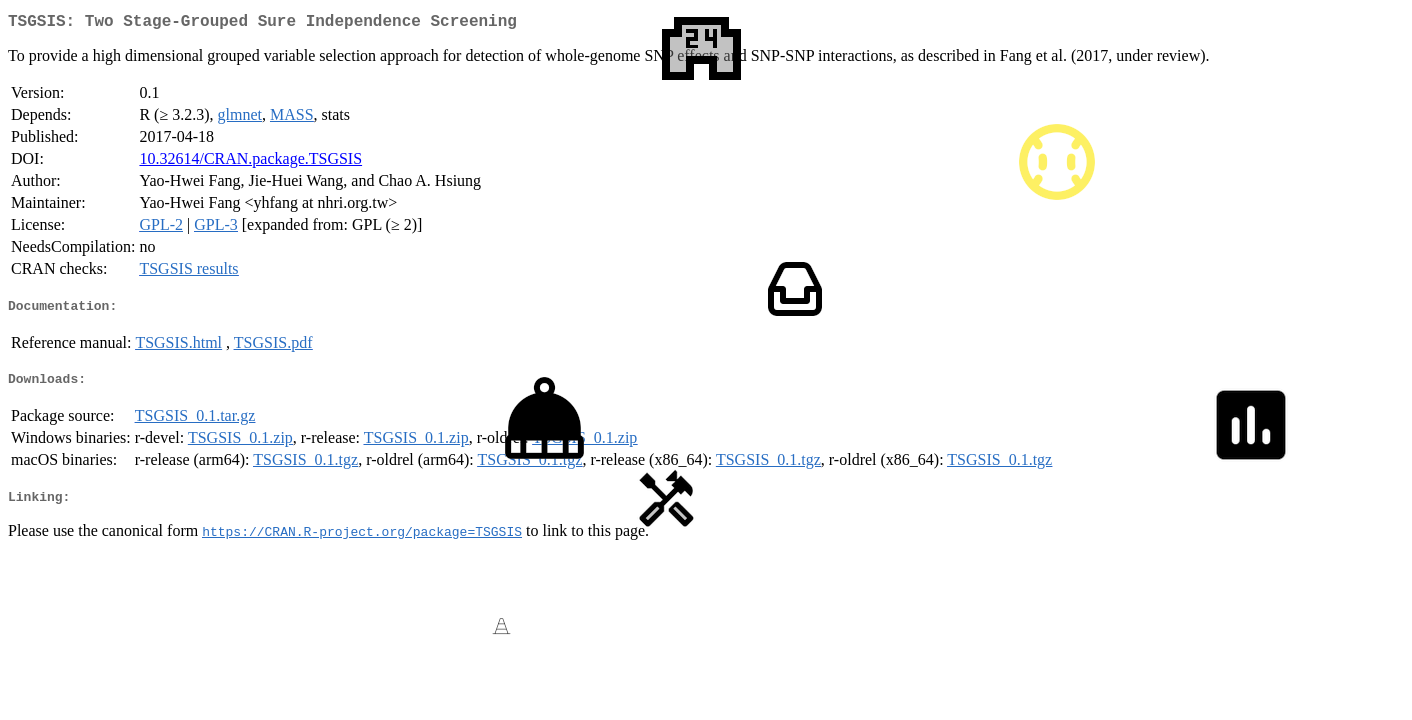  What do you see at coordinates (795, 289) in the screenshot?
I see `view your inbox` at bounding box center [795, 289].